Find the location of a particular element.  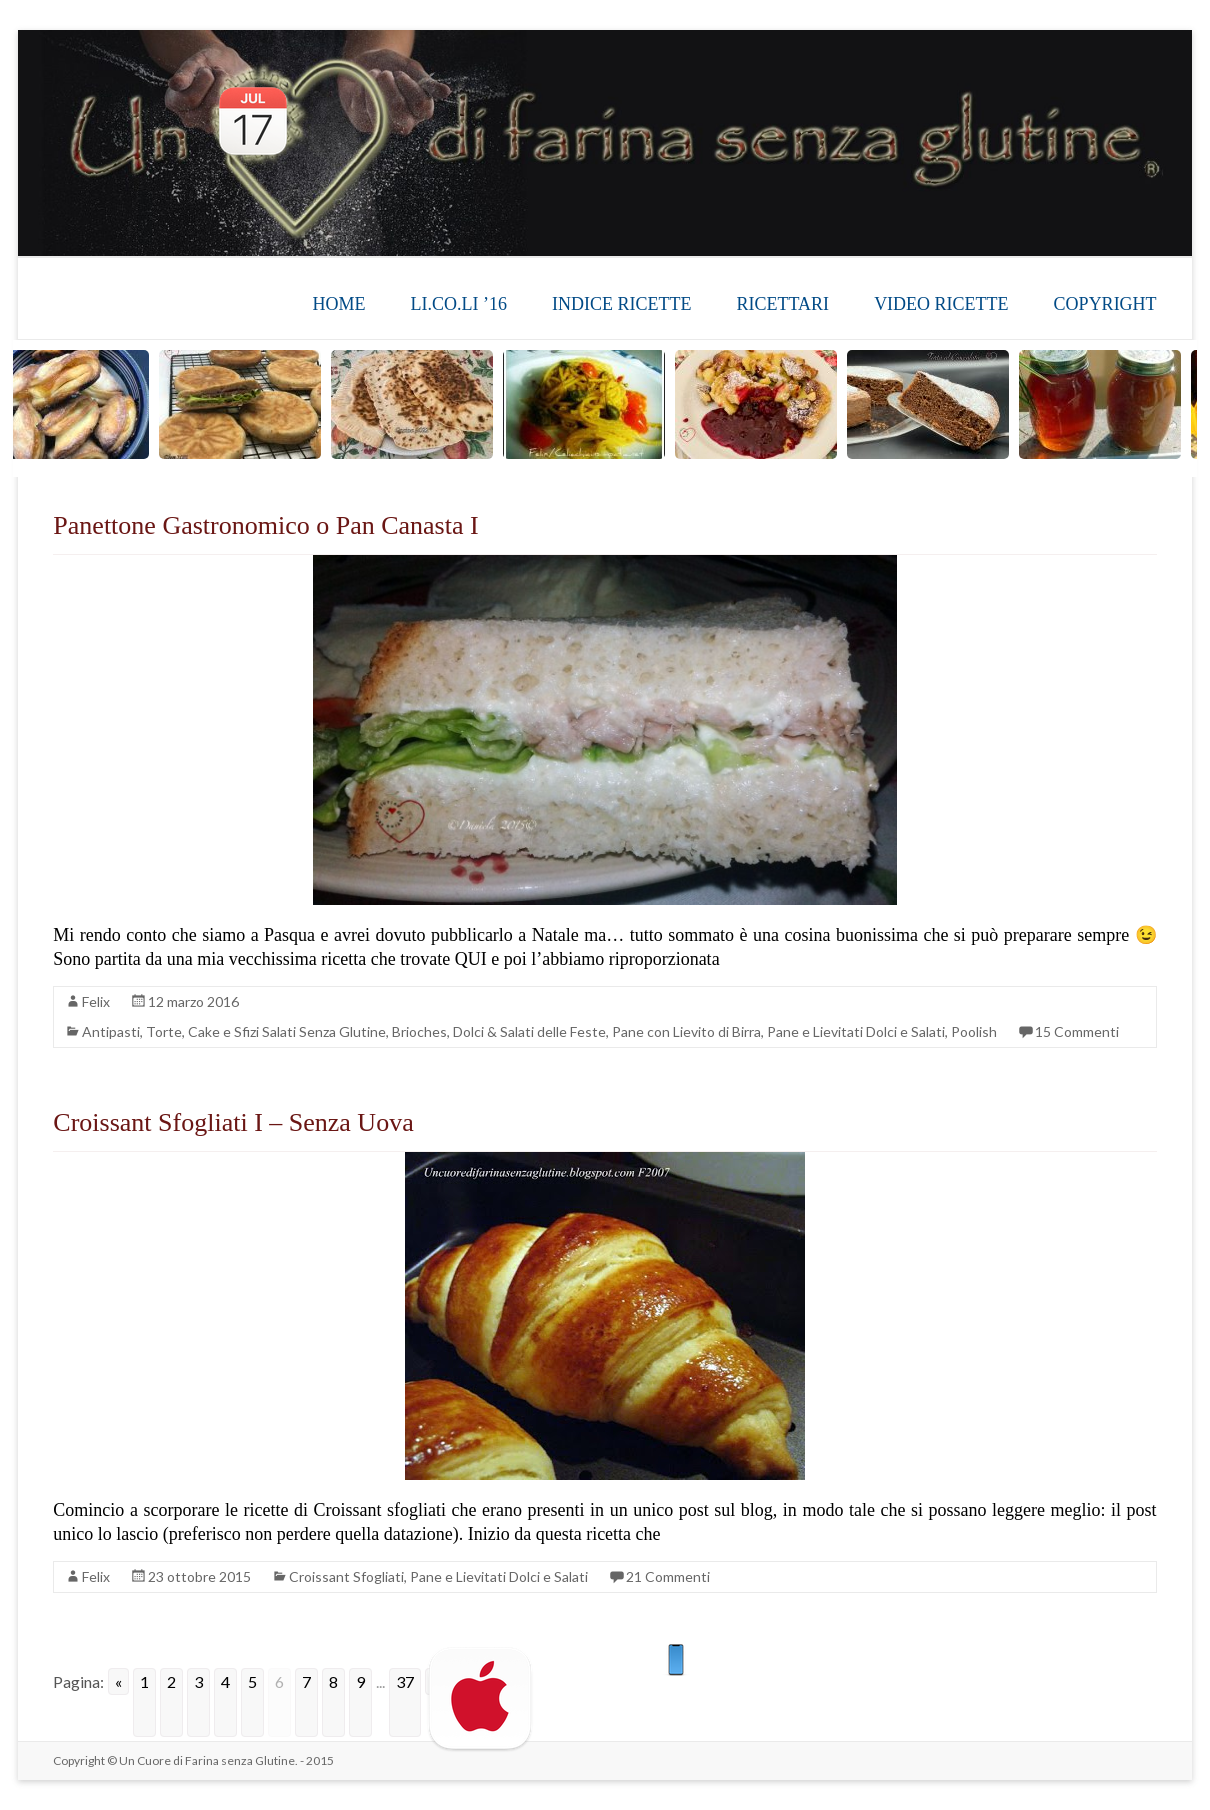

connect to or manage your iPhone is located at coordinates (676, 1660).